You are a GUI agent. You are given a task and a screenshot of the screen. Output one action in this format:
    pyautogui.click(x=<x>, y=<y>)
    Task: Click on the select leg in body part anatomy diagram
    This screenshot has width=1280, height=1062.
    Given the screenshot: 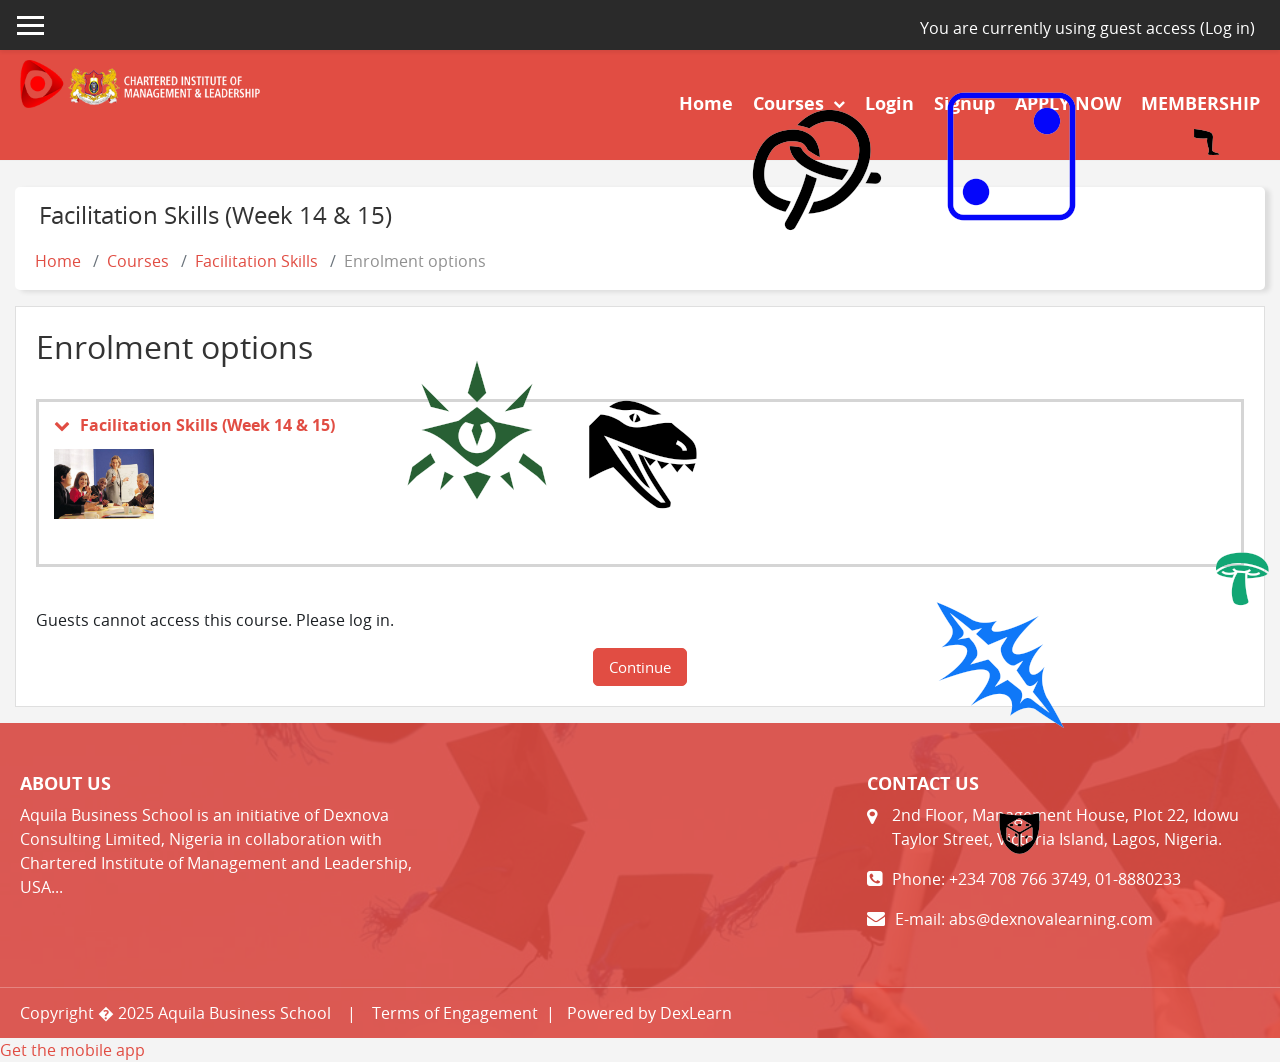 What is the action you would take?
    pyautogui.click(x=1207, y=142)
    